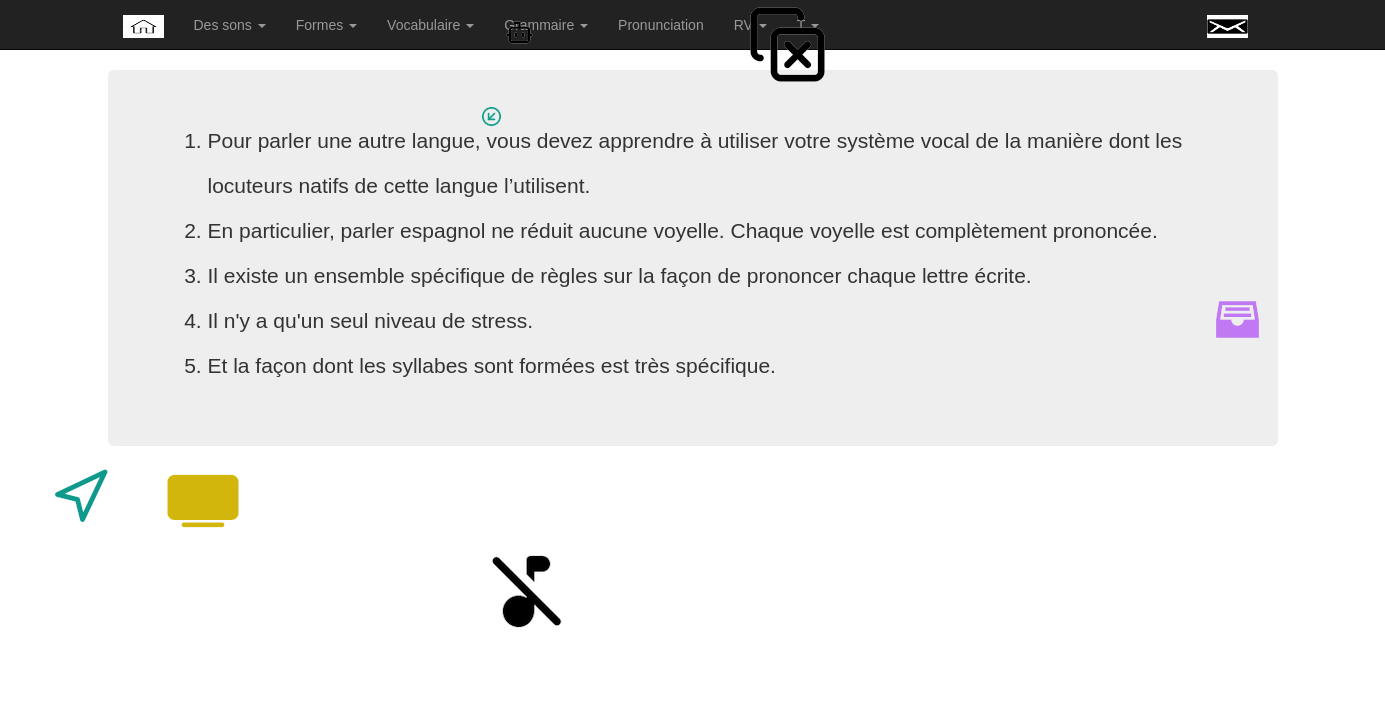 The image size is (1385, 720). I want to click on access chatbot or AI assistant, so click(519, 32).